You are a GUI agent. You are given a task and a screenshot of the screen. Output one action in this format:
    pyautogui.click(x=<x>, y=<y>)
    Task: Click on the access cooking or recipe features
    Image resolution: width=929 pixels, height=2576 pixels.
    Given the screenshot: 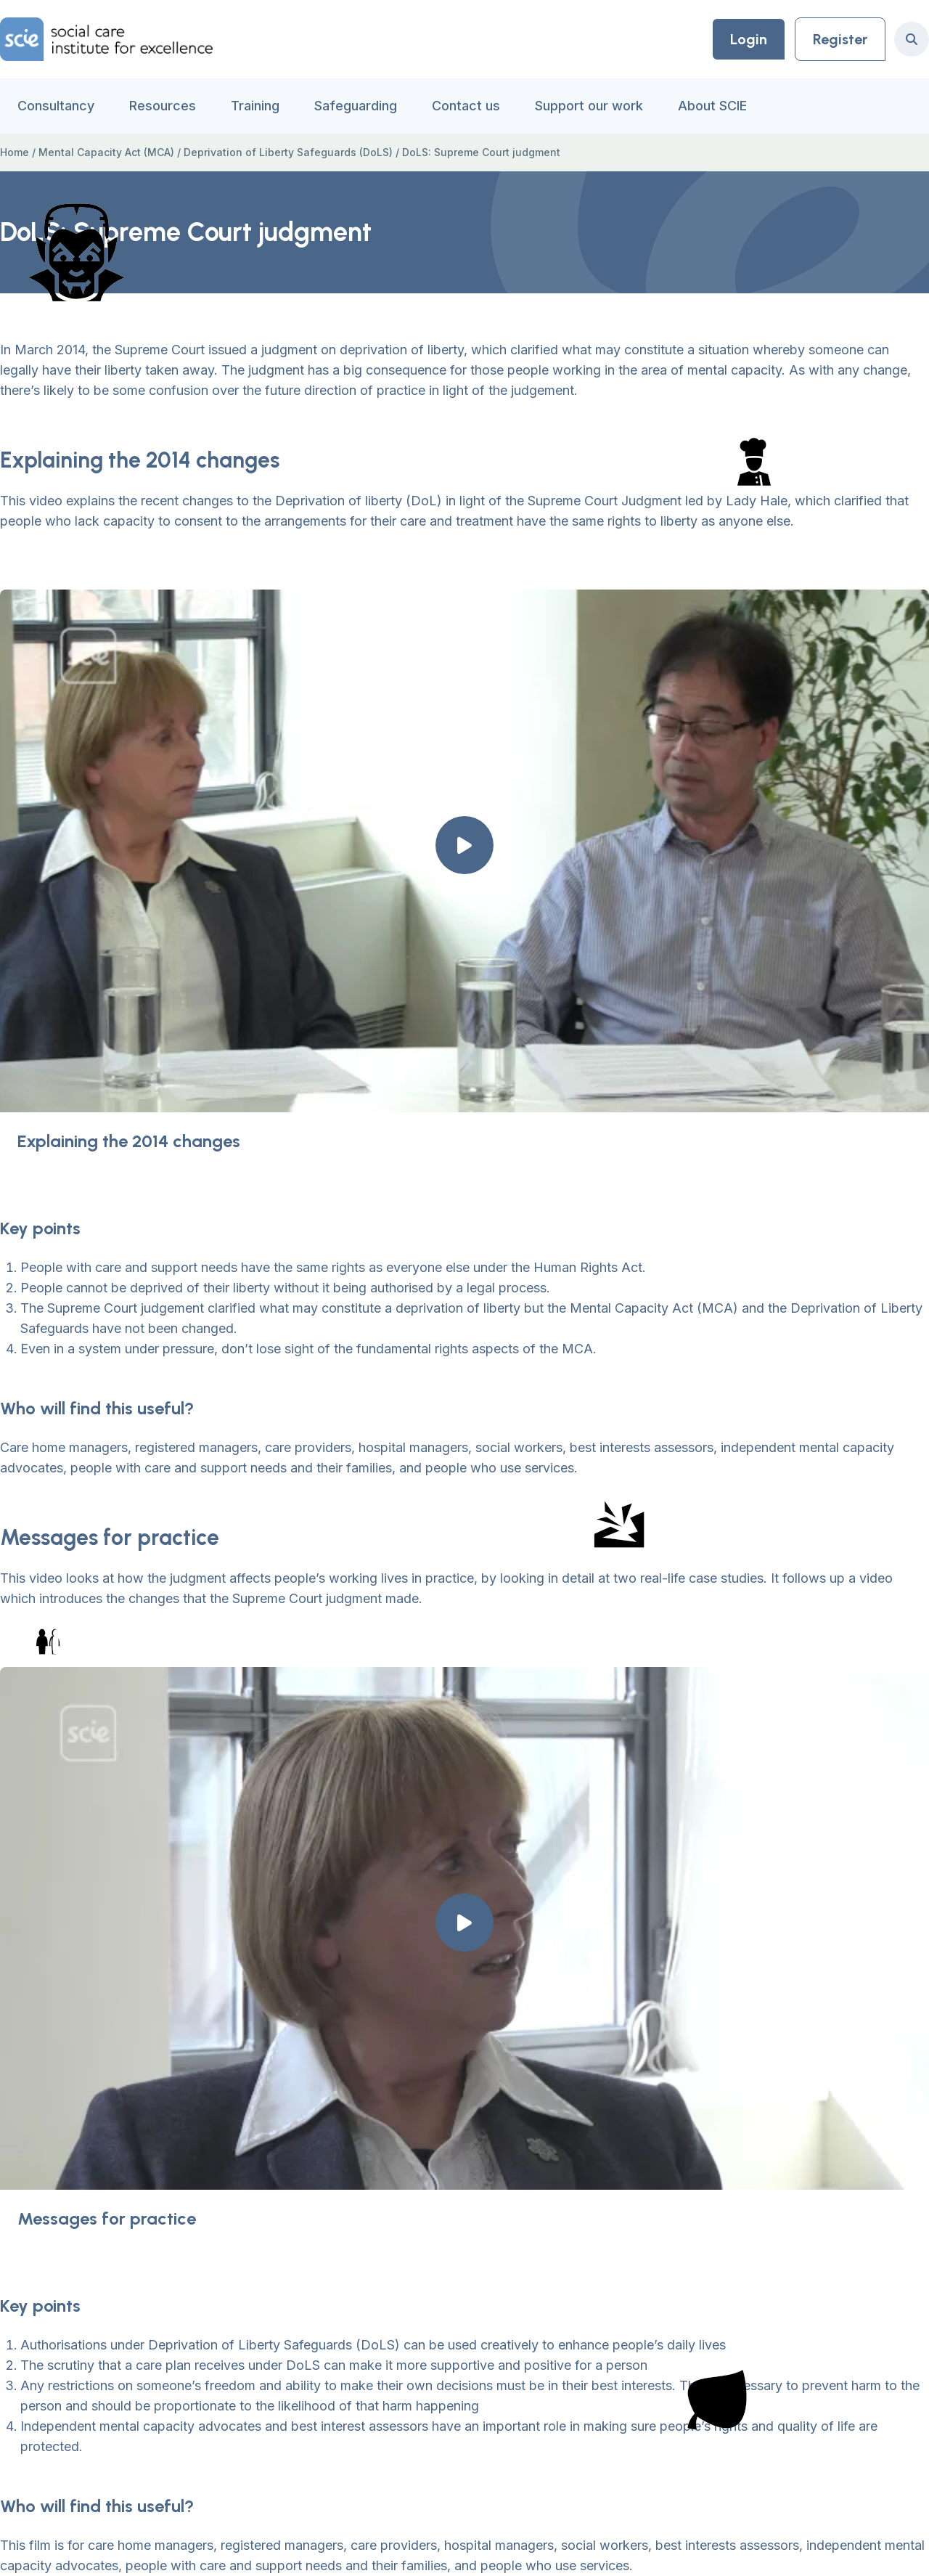 What is the action you would take?
    pyautogui.click(x=754, y=462)
    